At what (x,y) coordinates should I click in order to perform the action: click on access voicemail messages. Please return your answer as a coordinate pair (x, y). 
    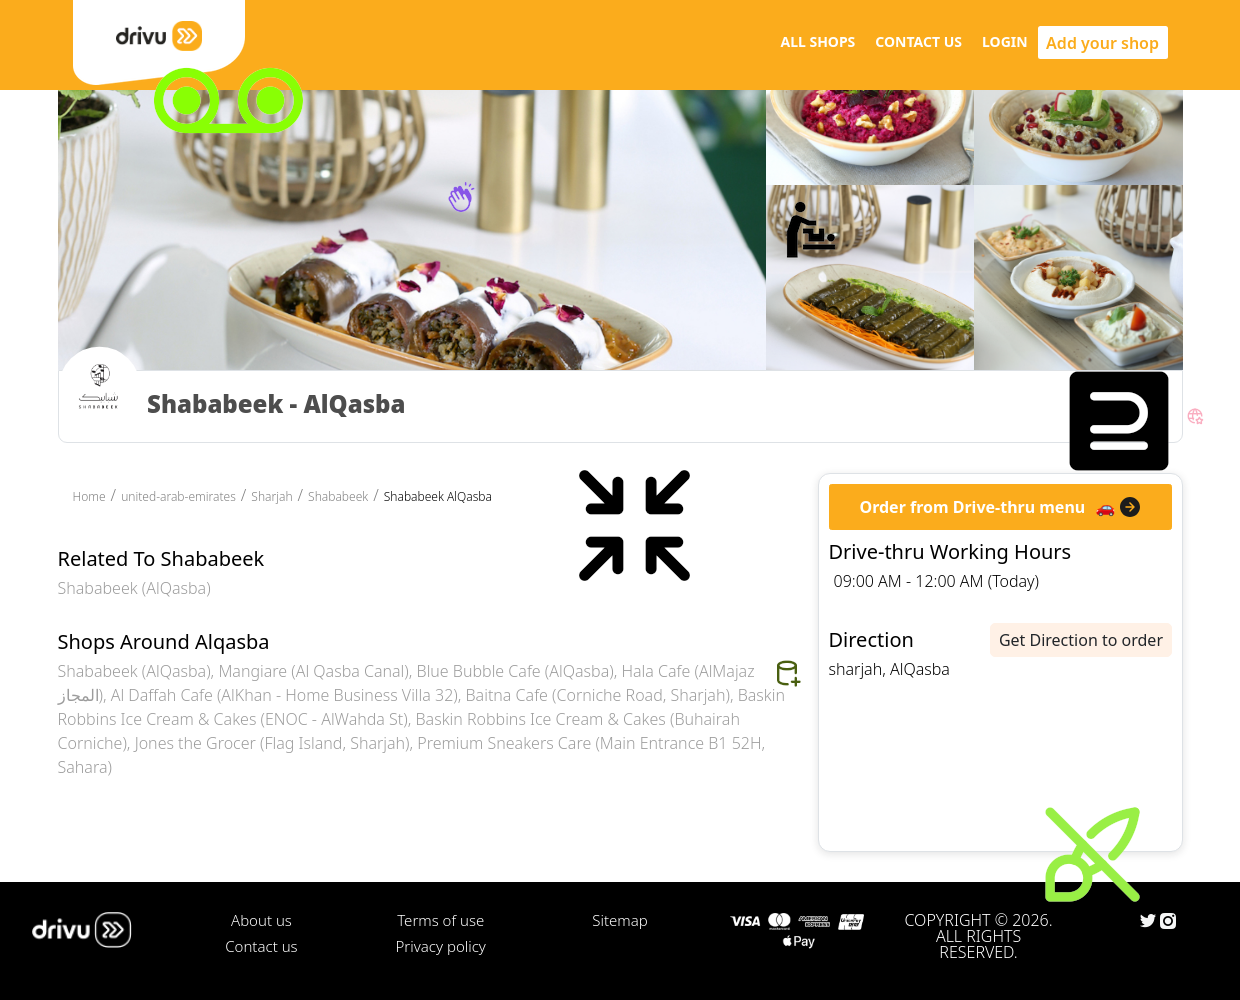
    Looking at the image, I should click on (228, 100).